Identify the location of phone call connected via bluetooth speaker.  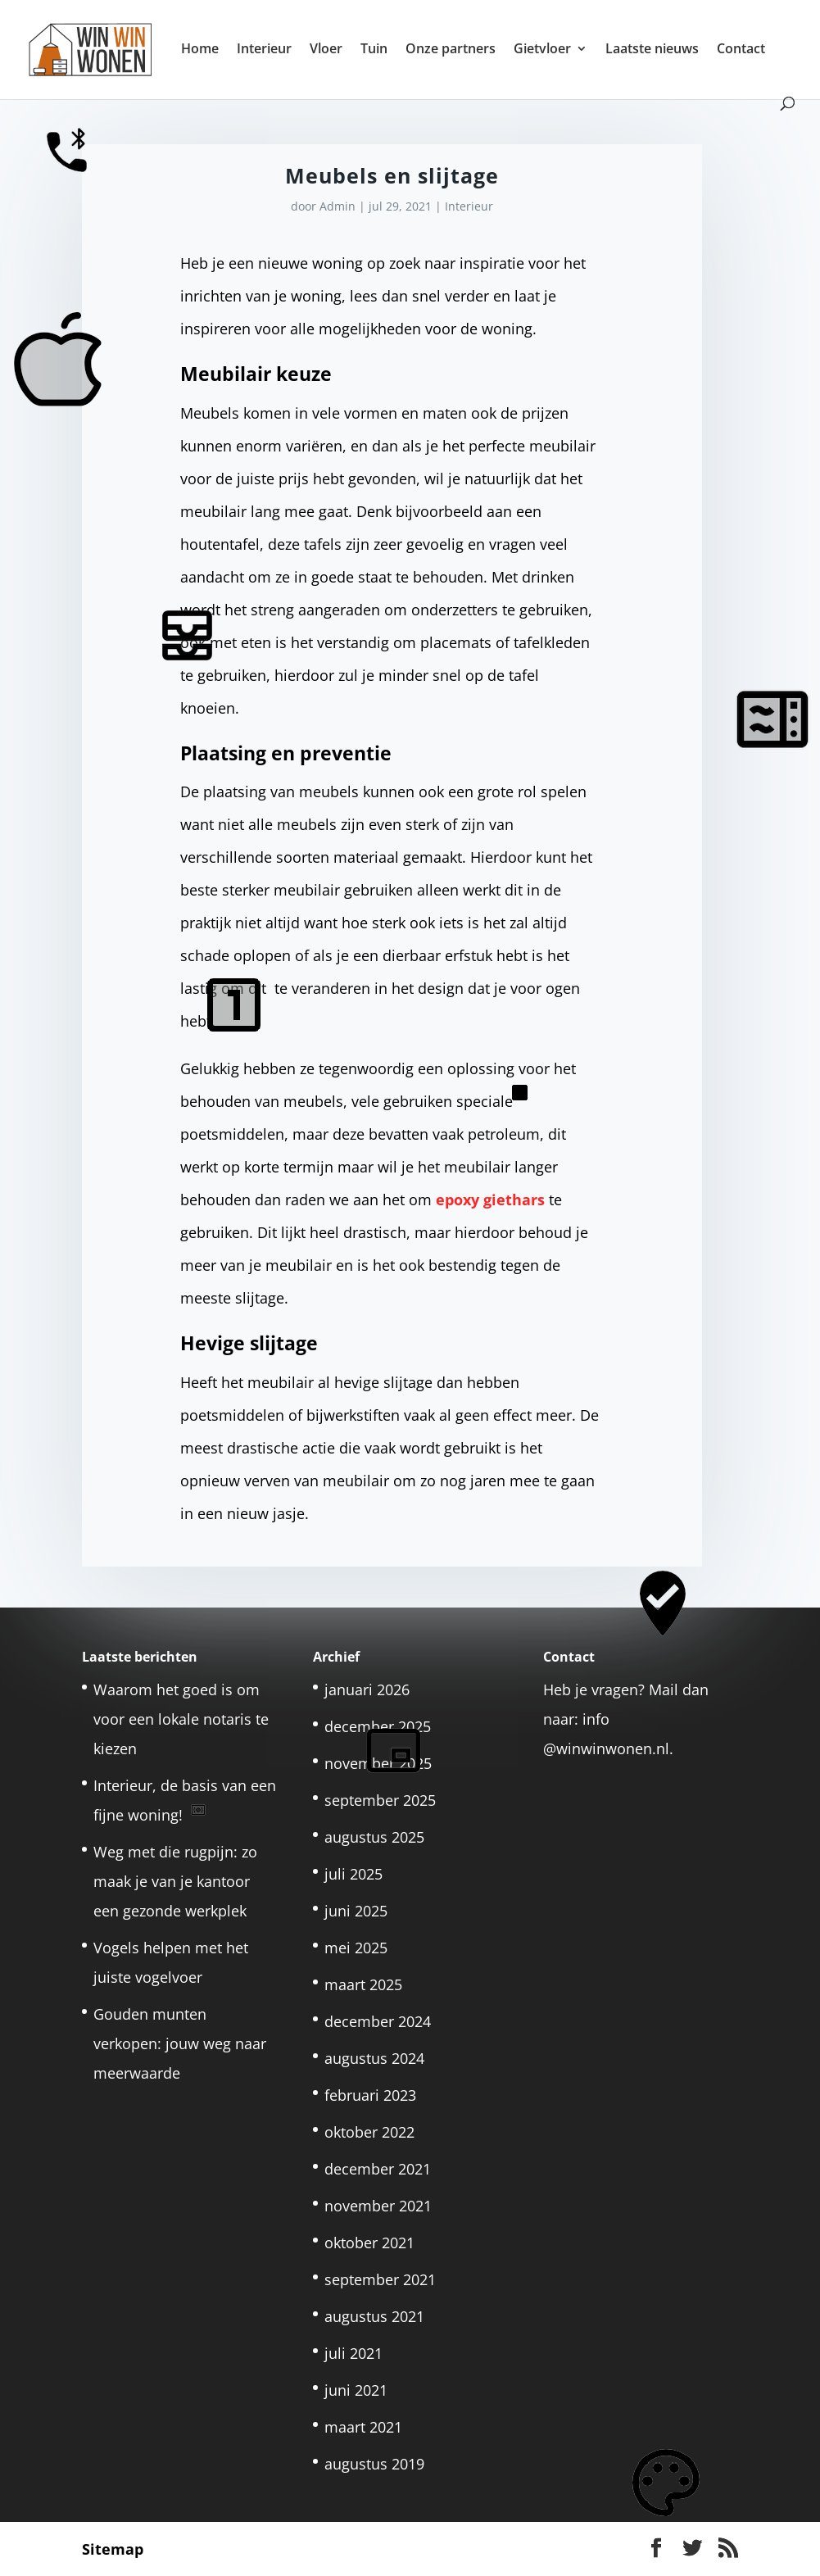
(66, 152).